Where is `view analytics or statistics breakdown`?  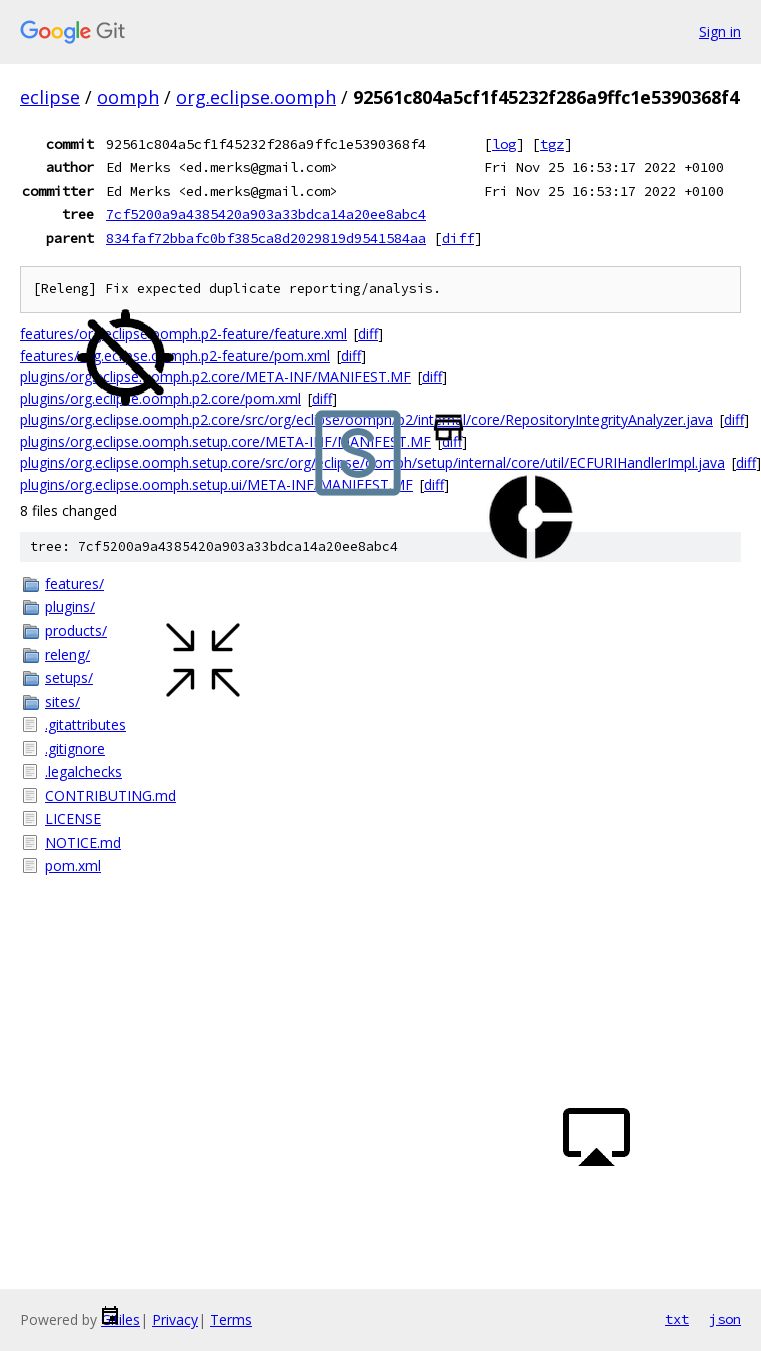 view analytics or statistics breakdown is located at coordinates (531, 517).